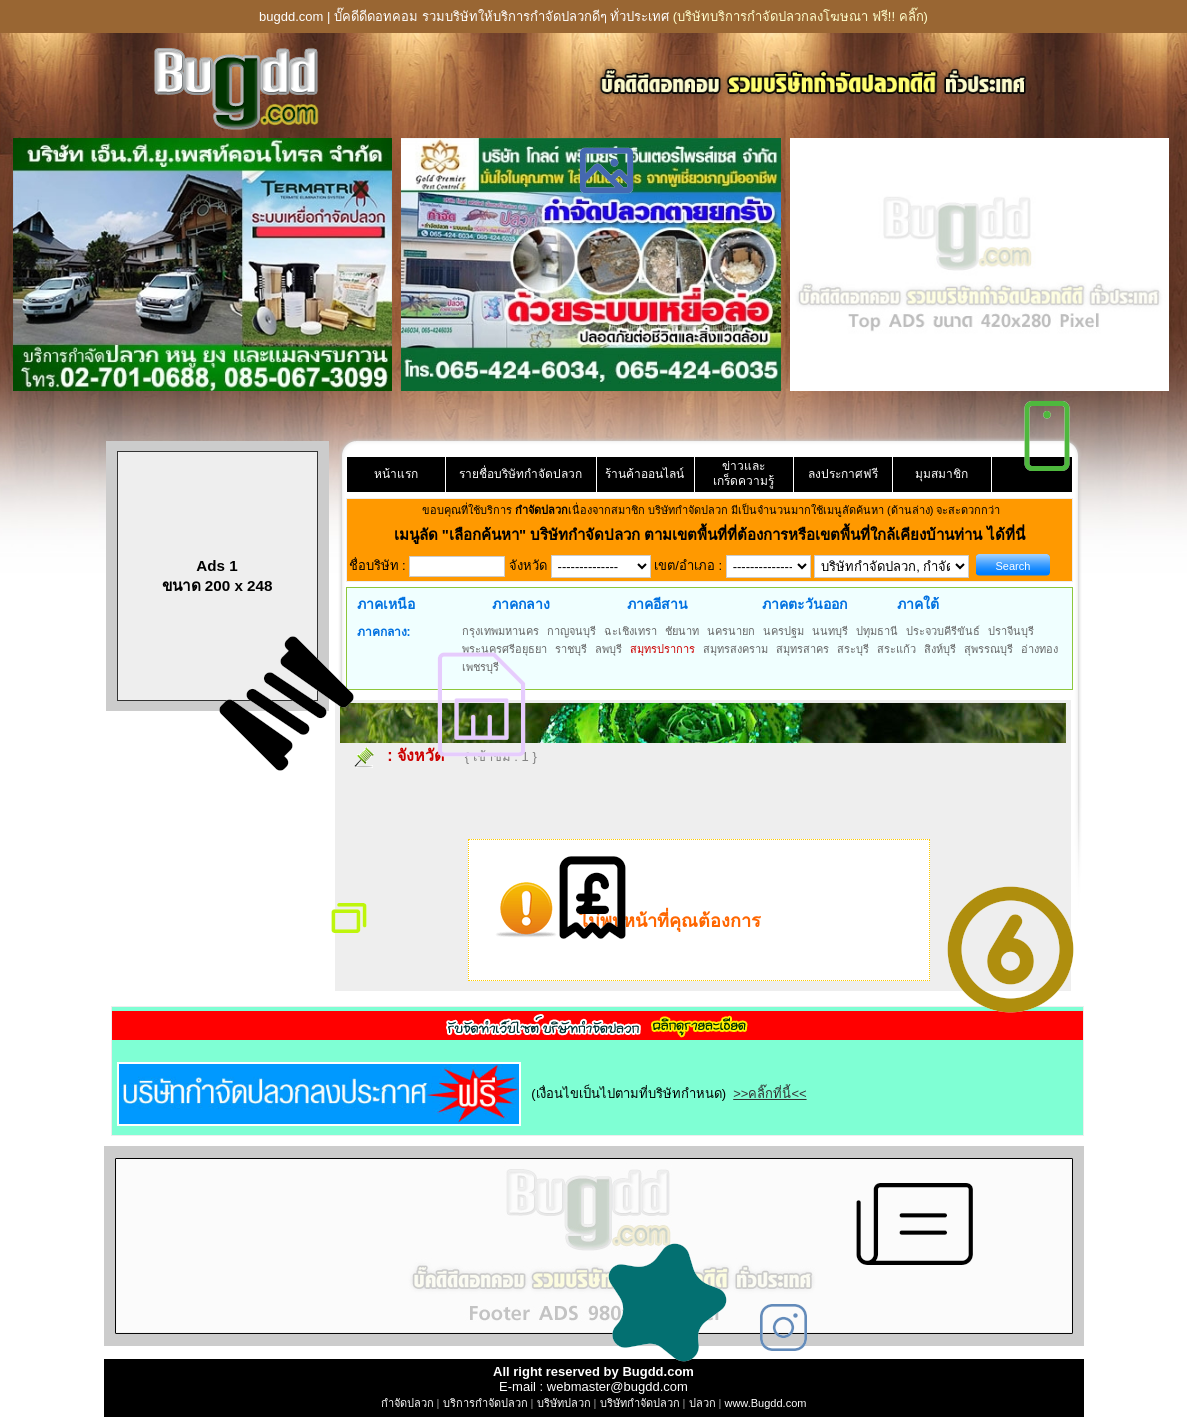  I want to click on view stacked cards or layers, so click(349, 918).